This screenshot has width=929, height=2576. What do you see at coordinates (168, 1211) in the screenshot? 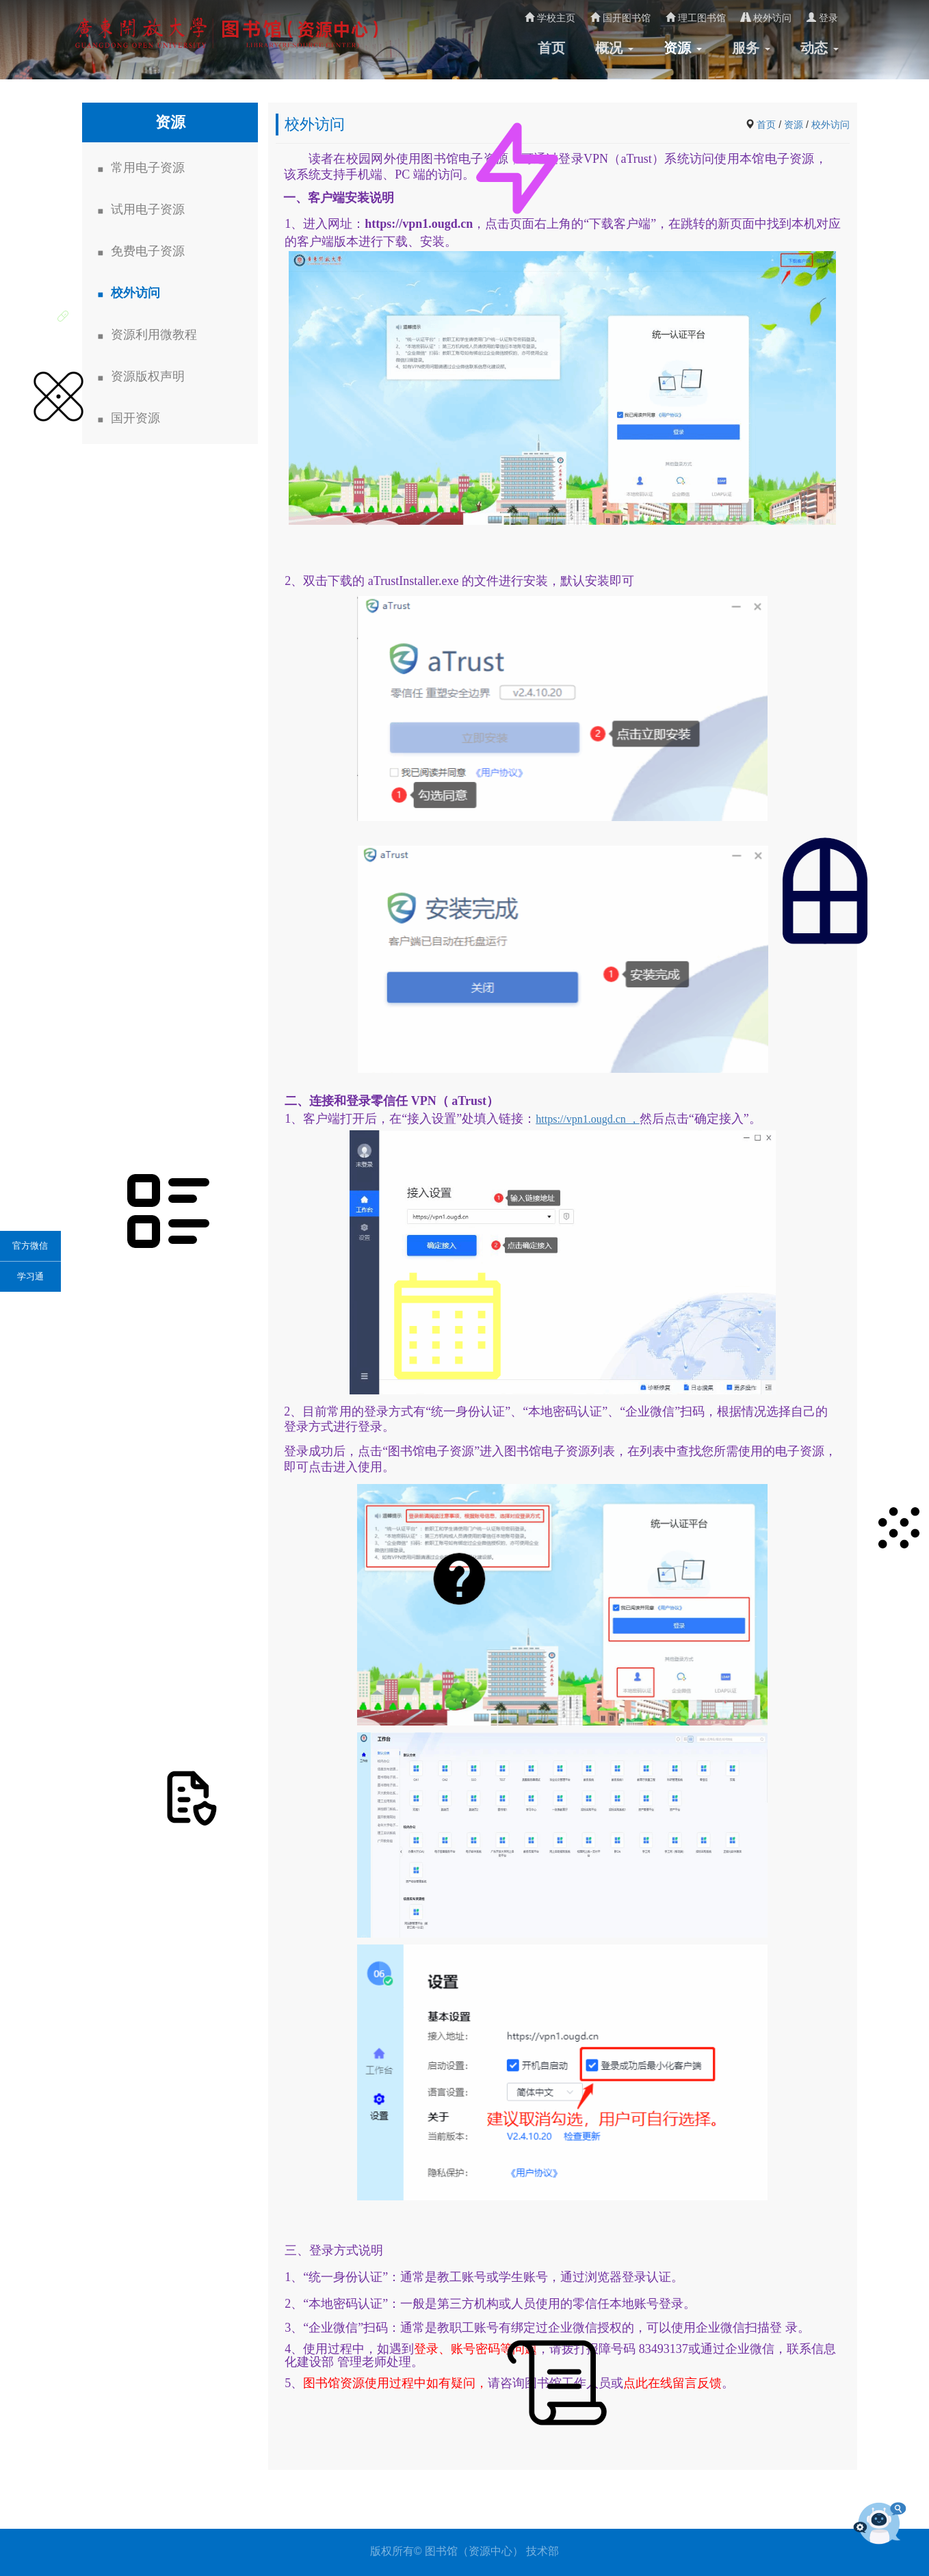
I see `view detailed list items` at bounding box center [168, 1211].